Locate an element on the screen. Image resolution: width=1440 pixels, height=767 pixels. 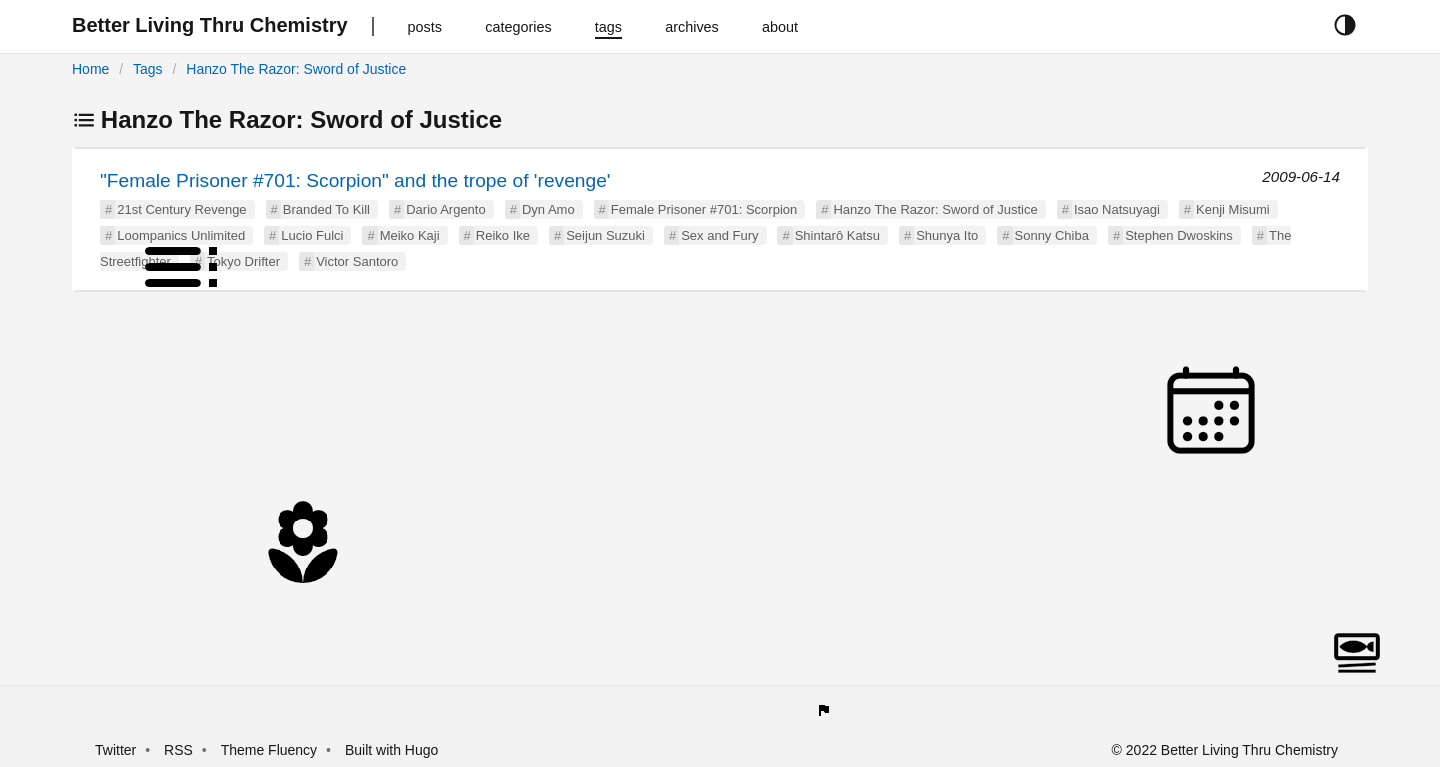
flag or mark an item for follow-up is located at coordinates (824, 710).